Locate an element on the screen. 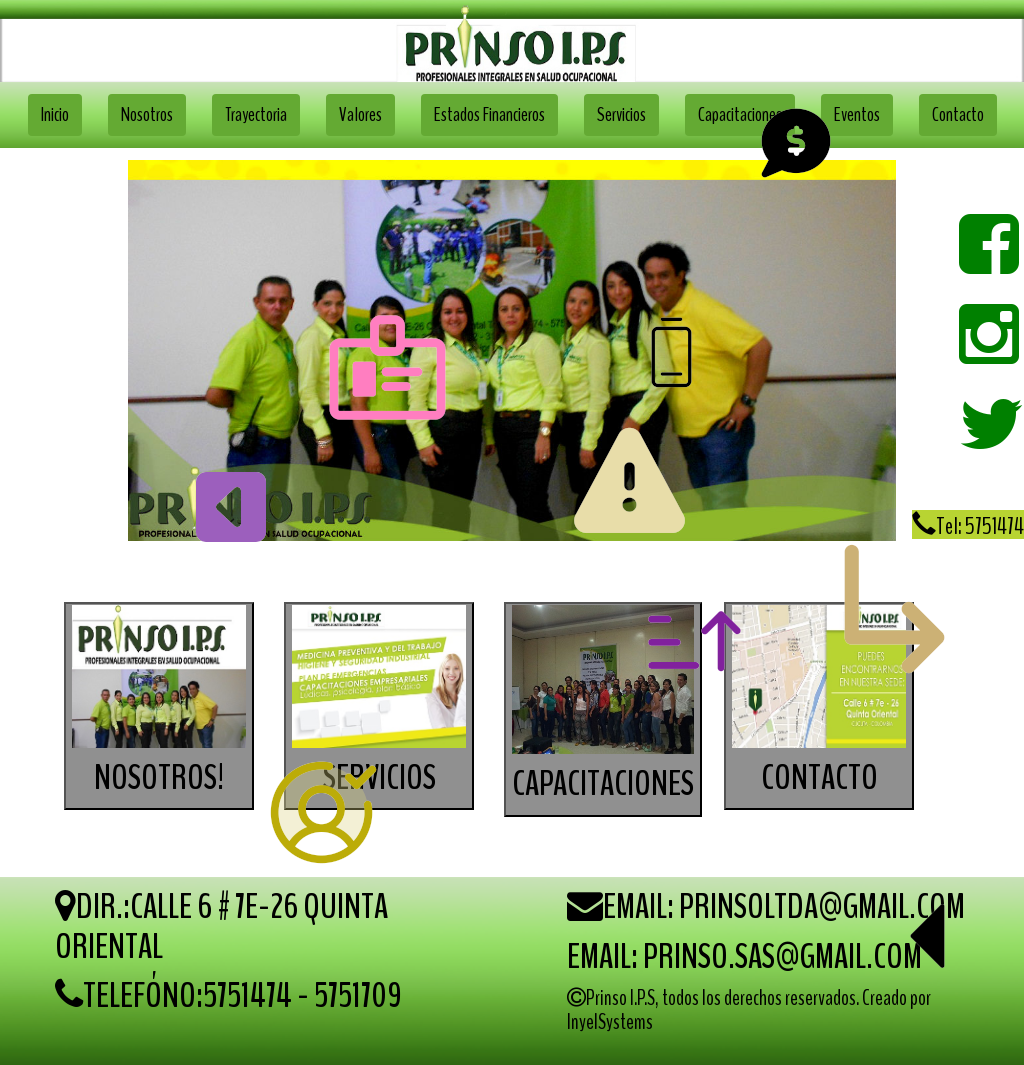 This screenshot has height=1065, width=1024. navigate to the previous item or screen is located at coordinates (231, 507).